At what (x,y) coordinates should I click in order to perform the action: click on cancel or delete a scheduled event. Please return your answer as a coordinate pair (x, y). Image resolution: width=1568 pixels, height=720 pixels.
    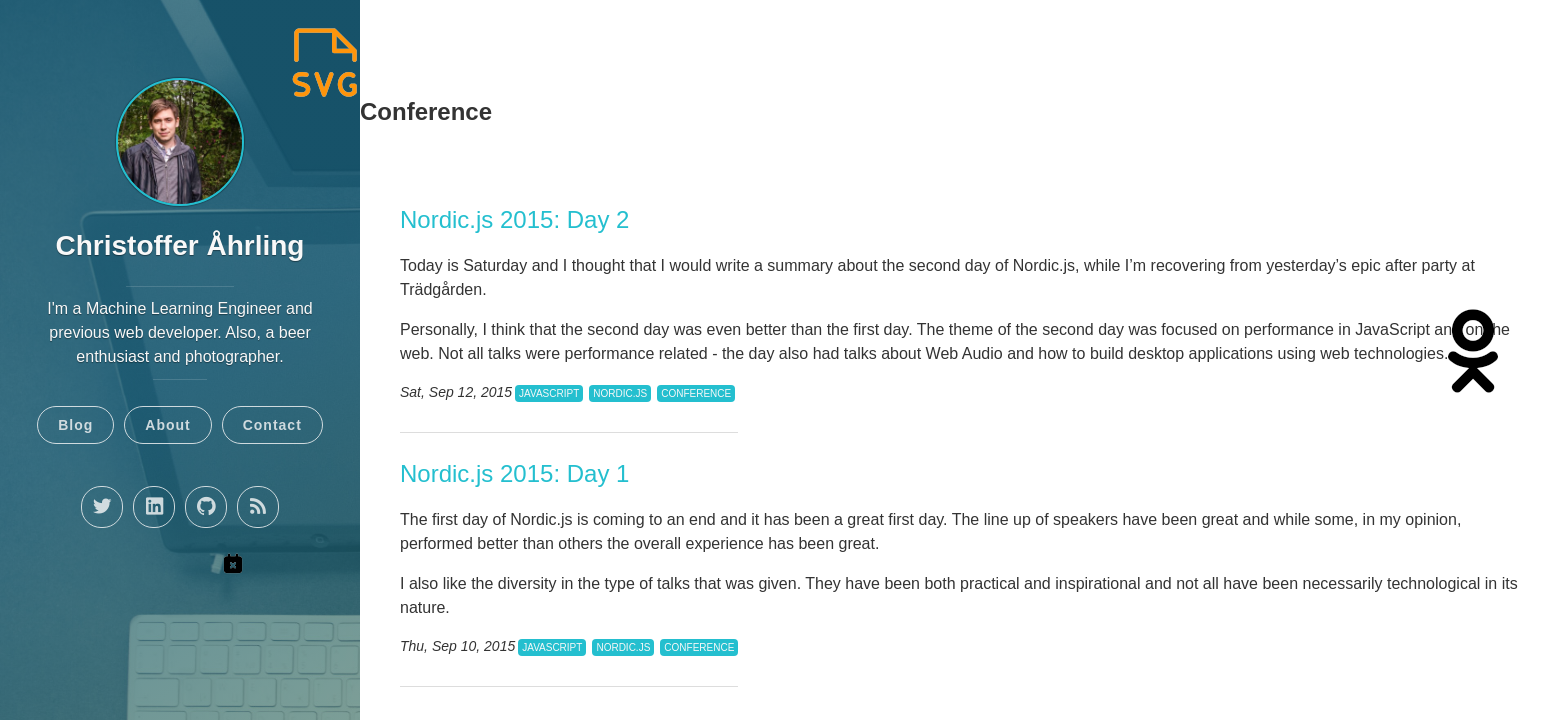
    Looking at the image, I should click on (233, 564).